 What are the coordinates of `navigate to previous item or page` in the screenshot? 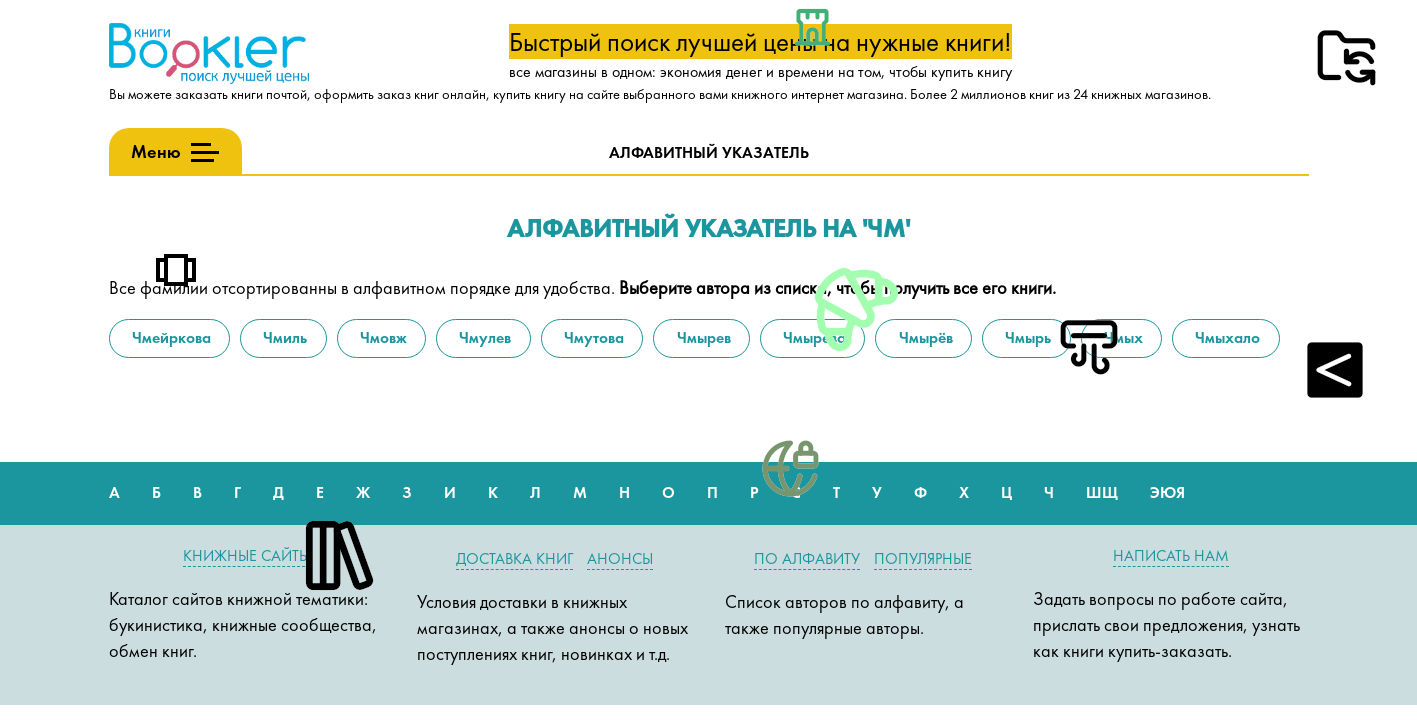 It's located at (1335, 370).